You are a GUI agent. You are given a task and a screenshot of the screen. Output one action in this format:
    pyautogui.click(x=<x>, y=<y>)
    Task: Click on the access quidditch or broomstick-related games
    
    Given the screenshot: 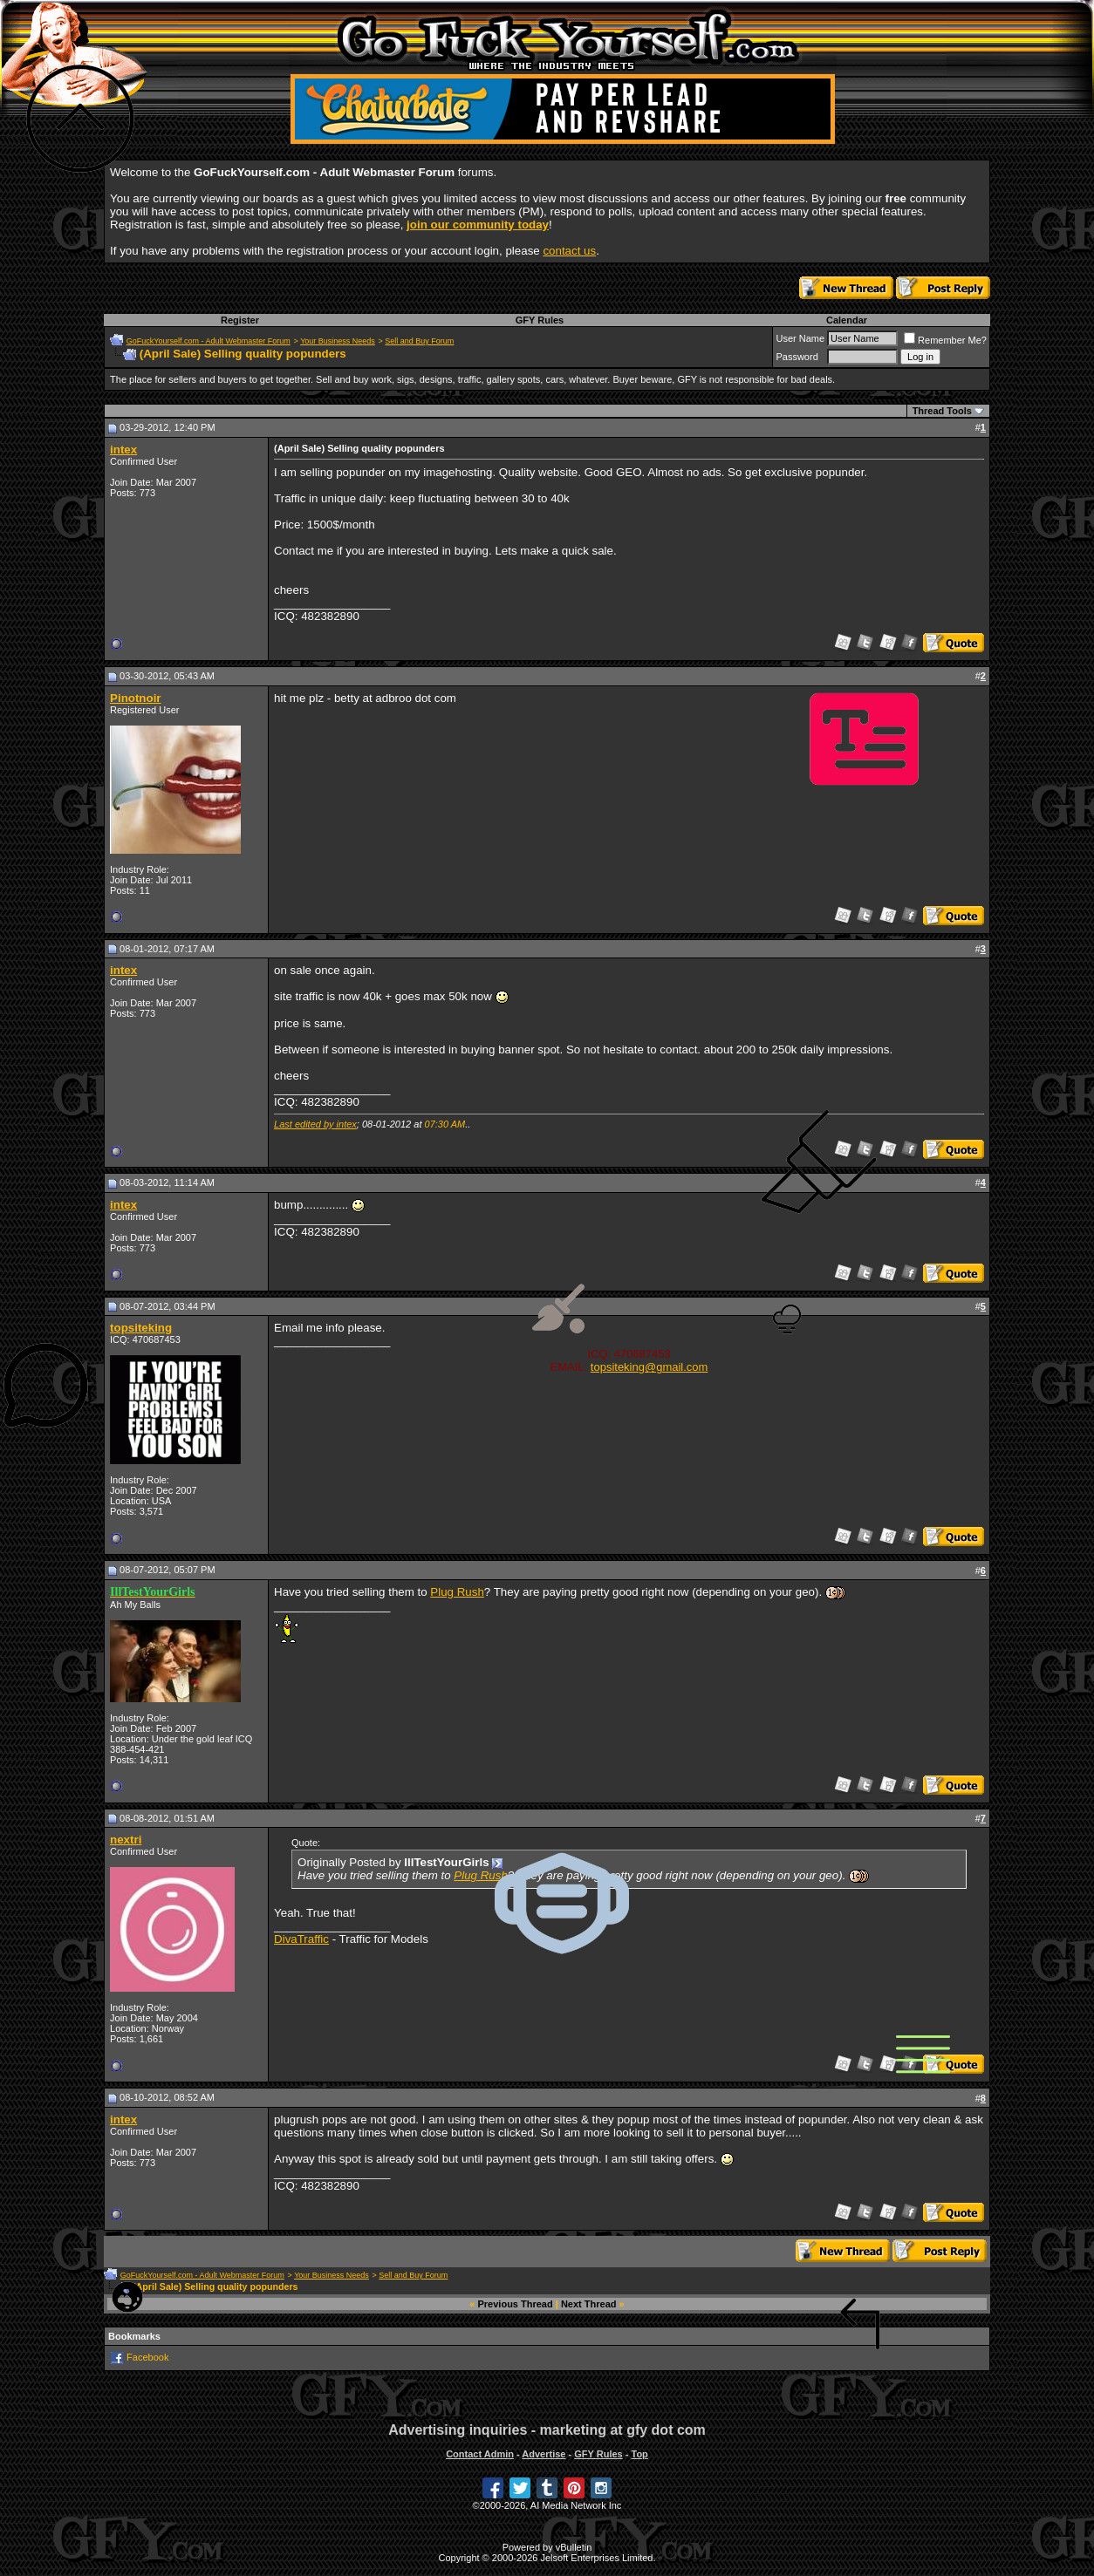 What is the action you would take?
    pyautogui.click(x=558, y=1307)
    